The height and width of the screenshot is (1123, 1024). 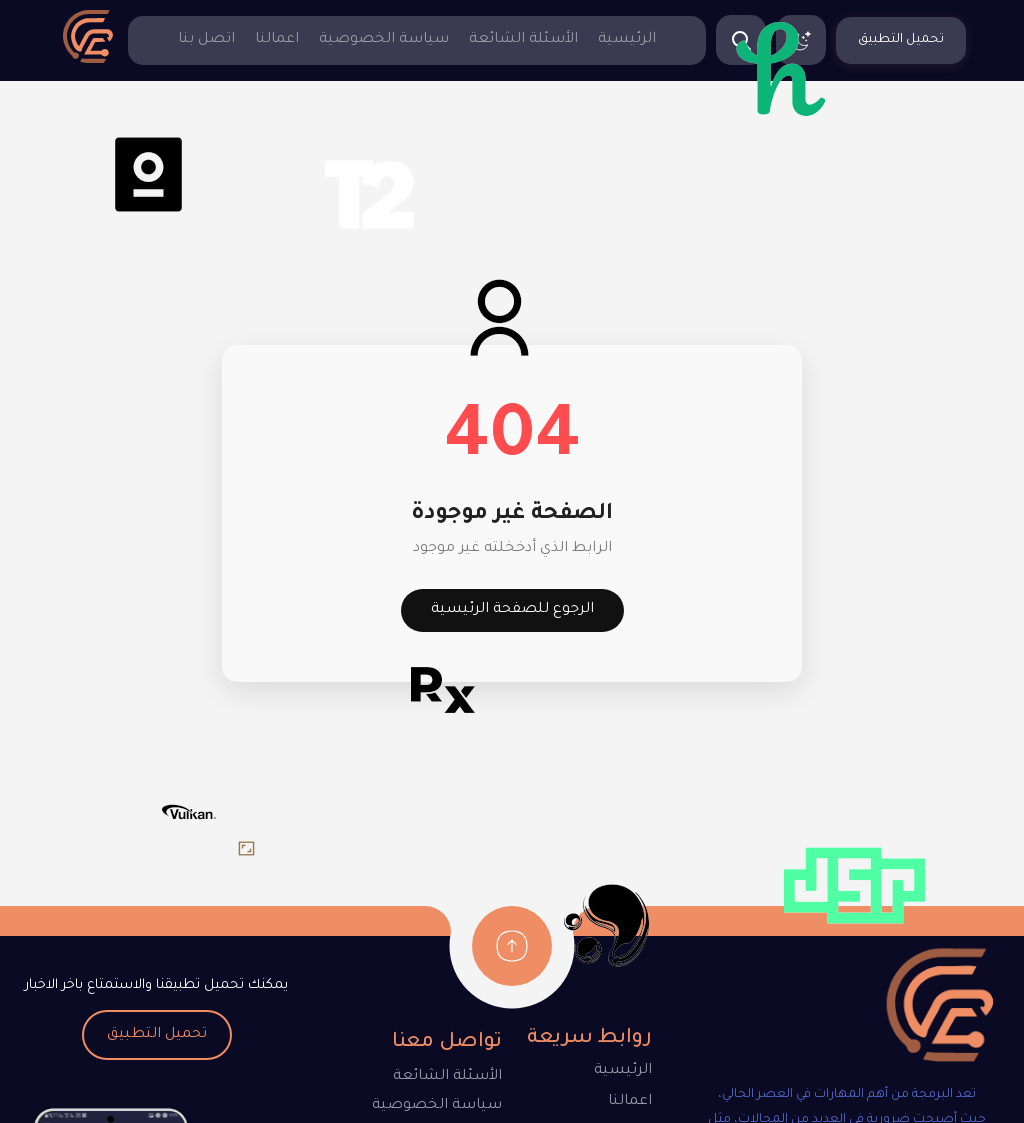 What do you see at coordinates (606, 925) in the screenshot?
I see `mercurial version control system logo` at bounding box center [606, 925].